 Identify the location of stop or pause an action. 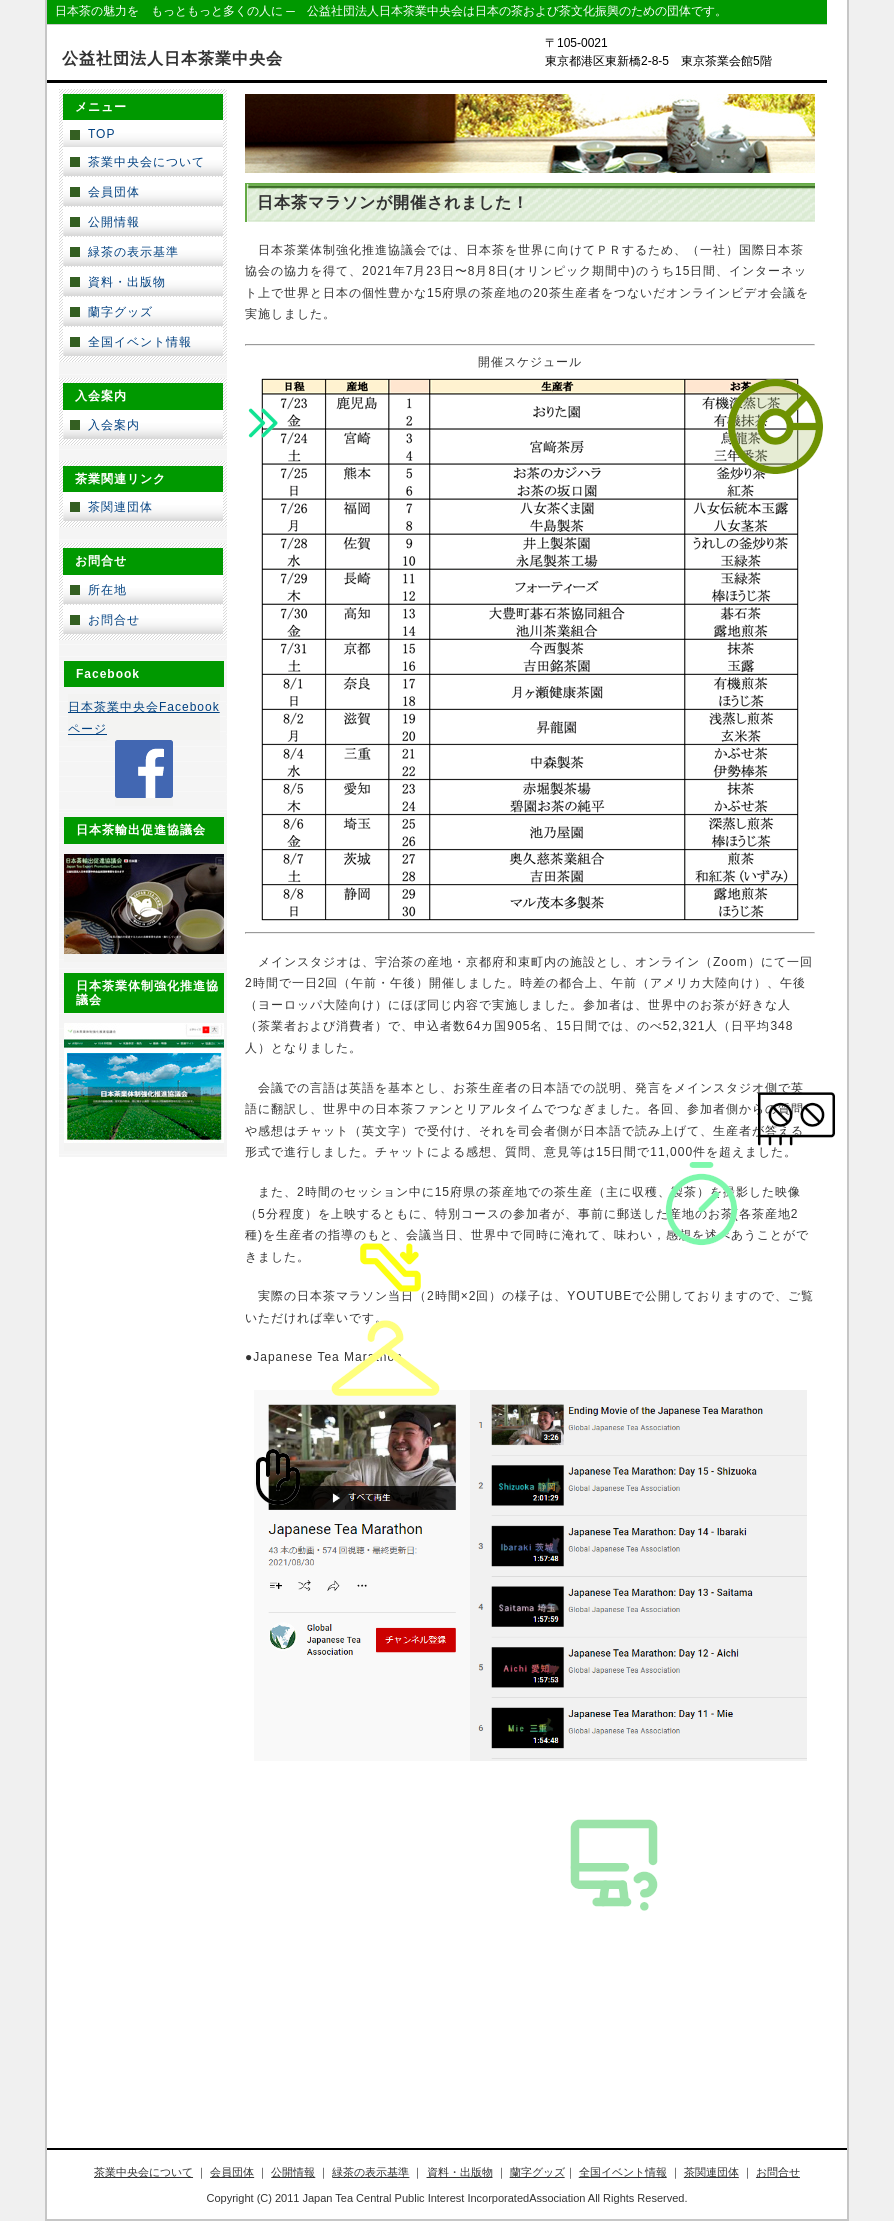
(278, 1477).